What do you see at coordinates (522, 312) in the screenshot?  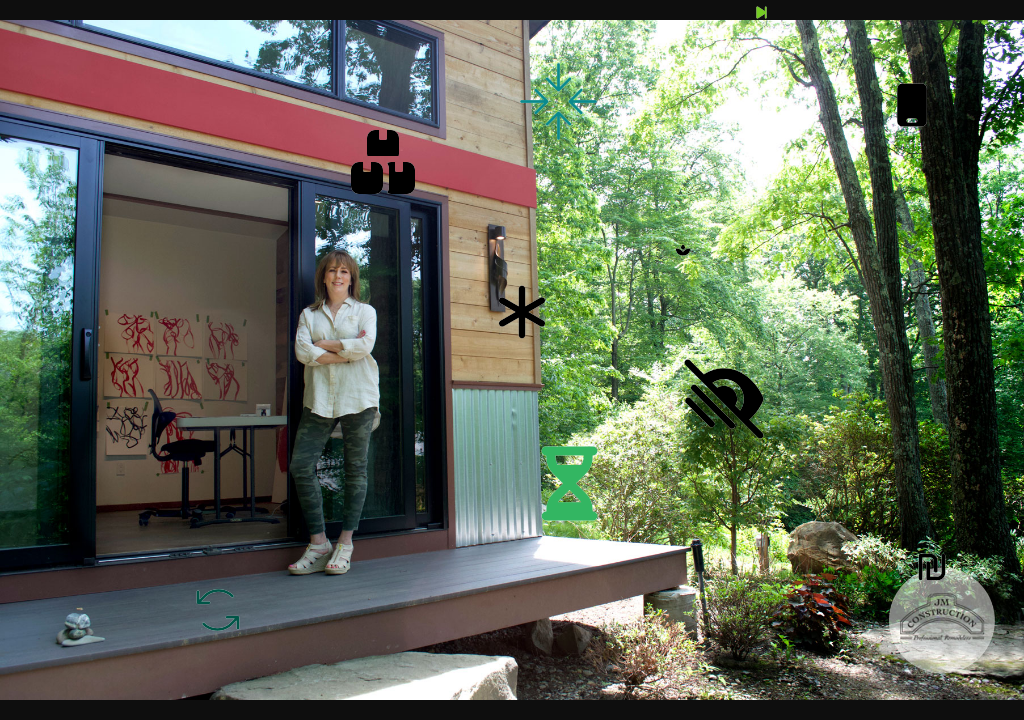 I see `indicates a required field in a form` at bounding box center [522, 312].